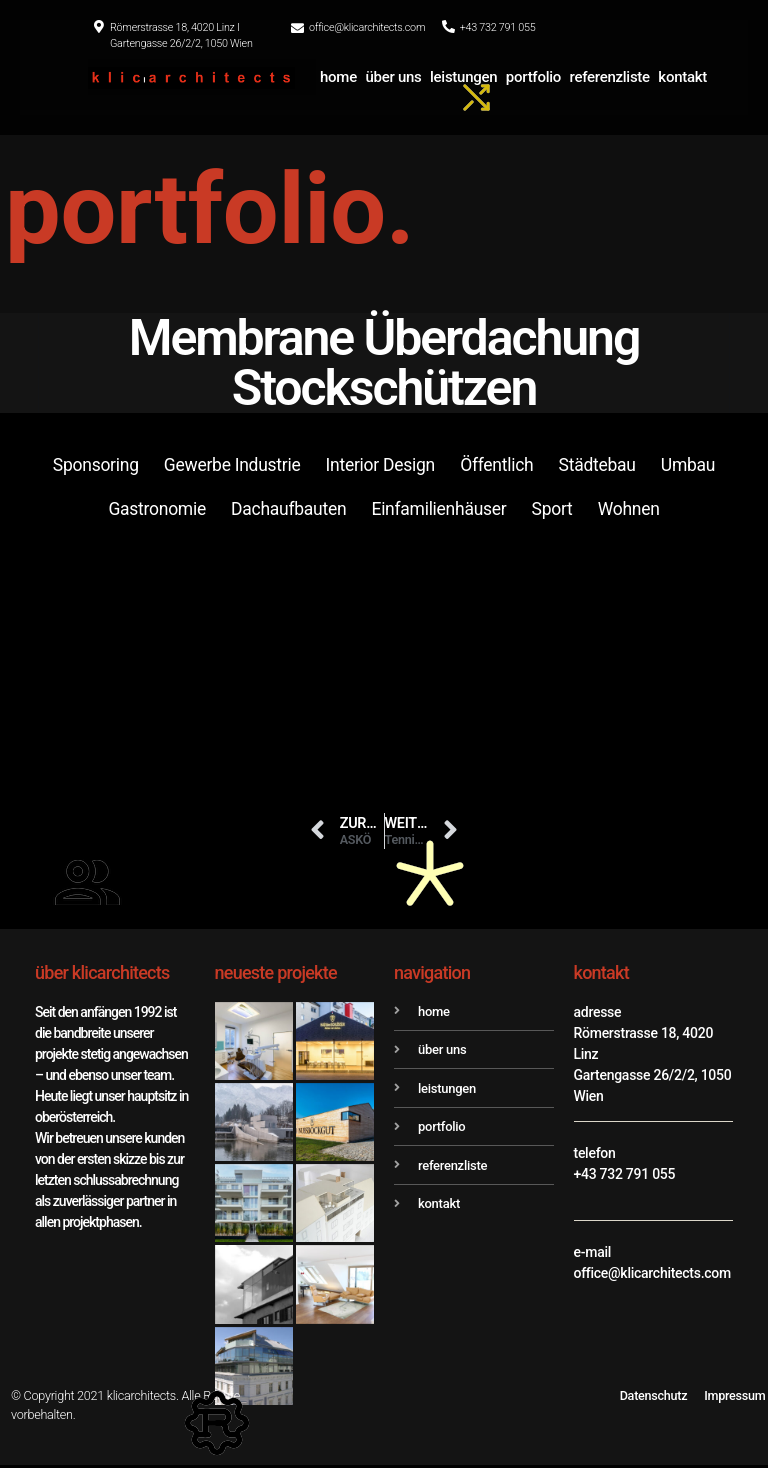  Describe the element at coordinates (430, 874) in the screenshot. I see `indicates a required field in a form` at that location.